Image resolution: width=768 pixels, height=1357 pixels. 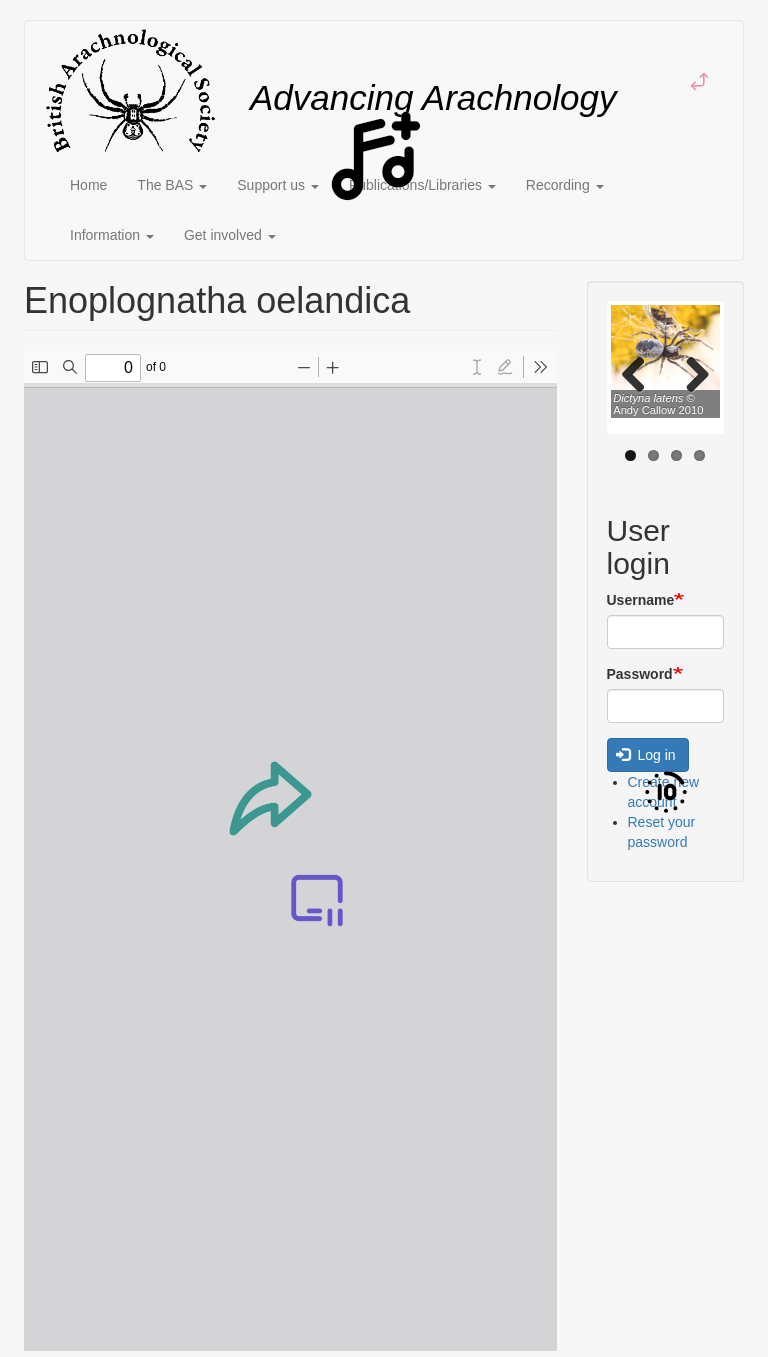 I want to click on move content to upper left corner, so click(x=699, y=81).